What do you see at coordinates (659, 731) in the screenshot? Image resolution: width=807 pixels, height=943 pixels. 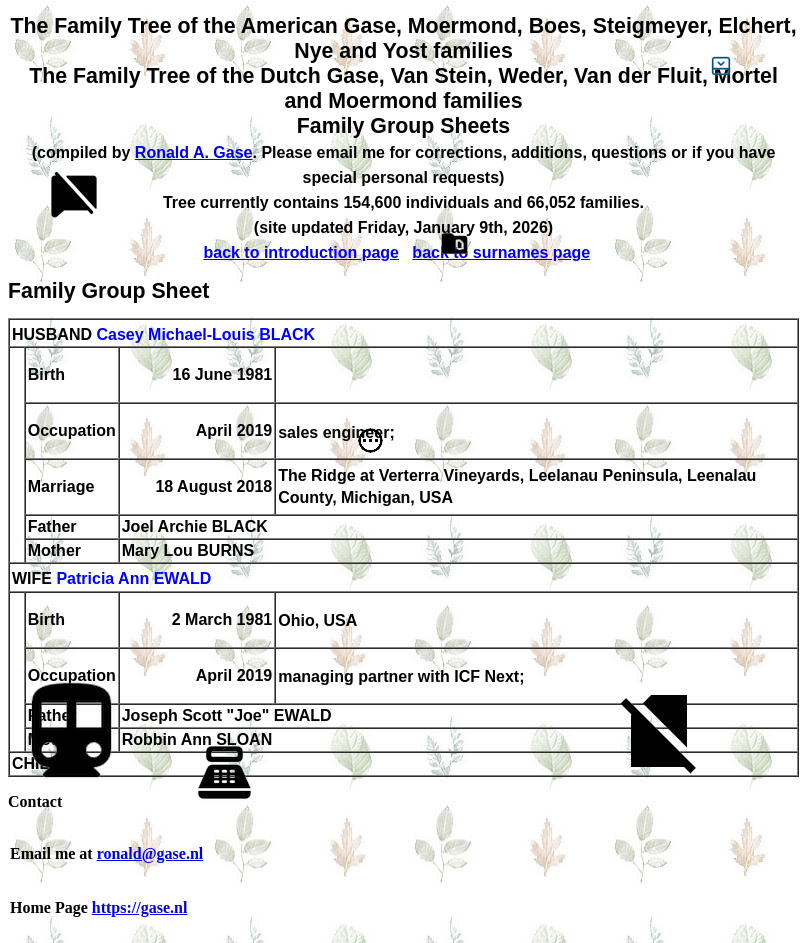 I see `no sim card detected` at bounding box center [659, 731].